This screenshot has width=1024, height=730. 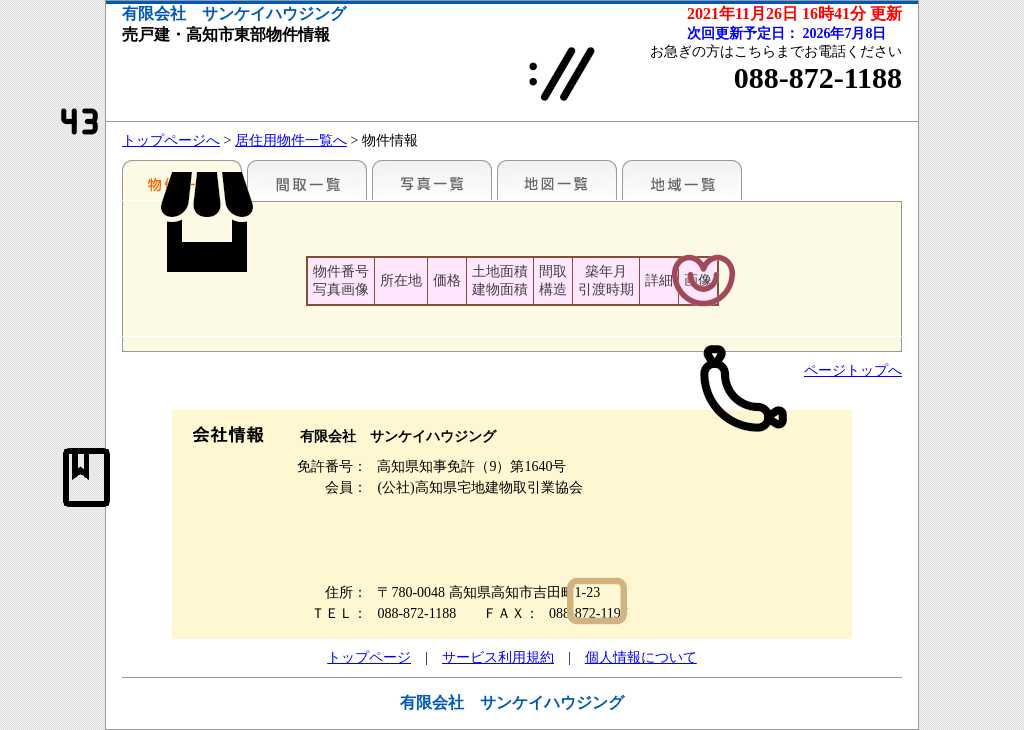 I want to click on crop image to 7:5 aspect ratio, so click(x=597, y=601).